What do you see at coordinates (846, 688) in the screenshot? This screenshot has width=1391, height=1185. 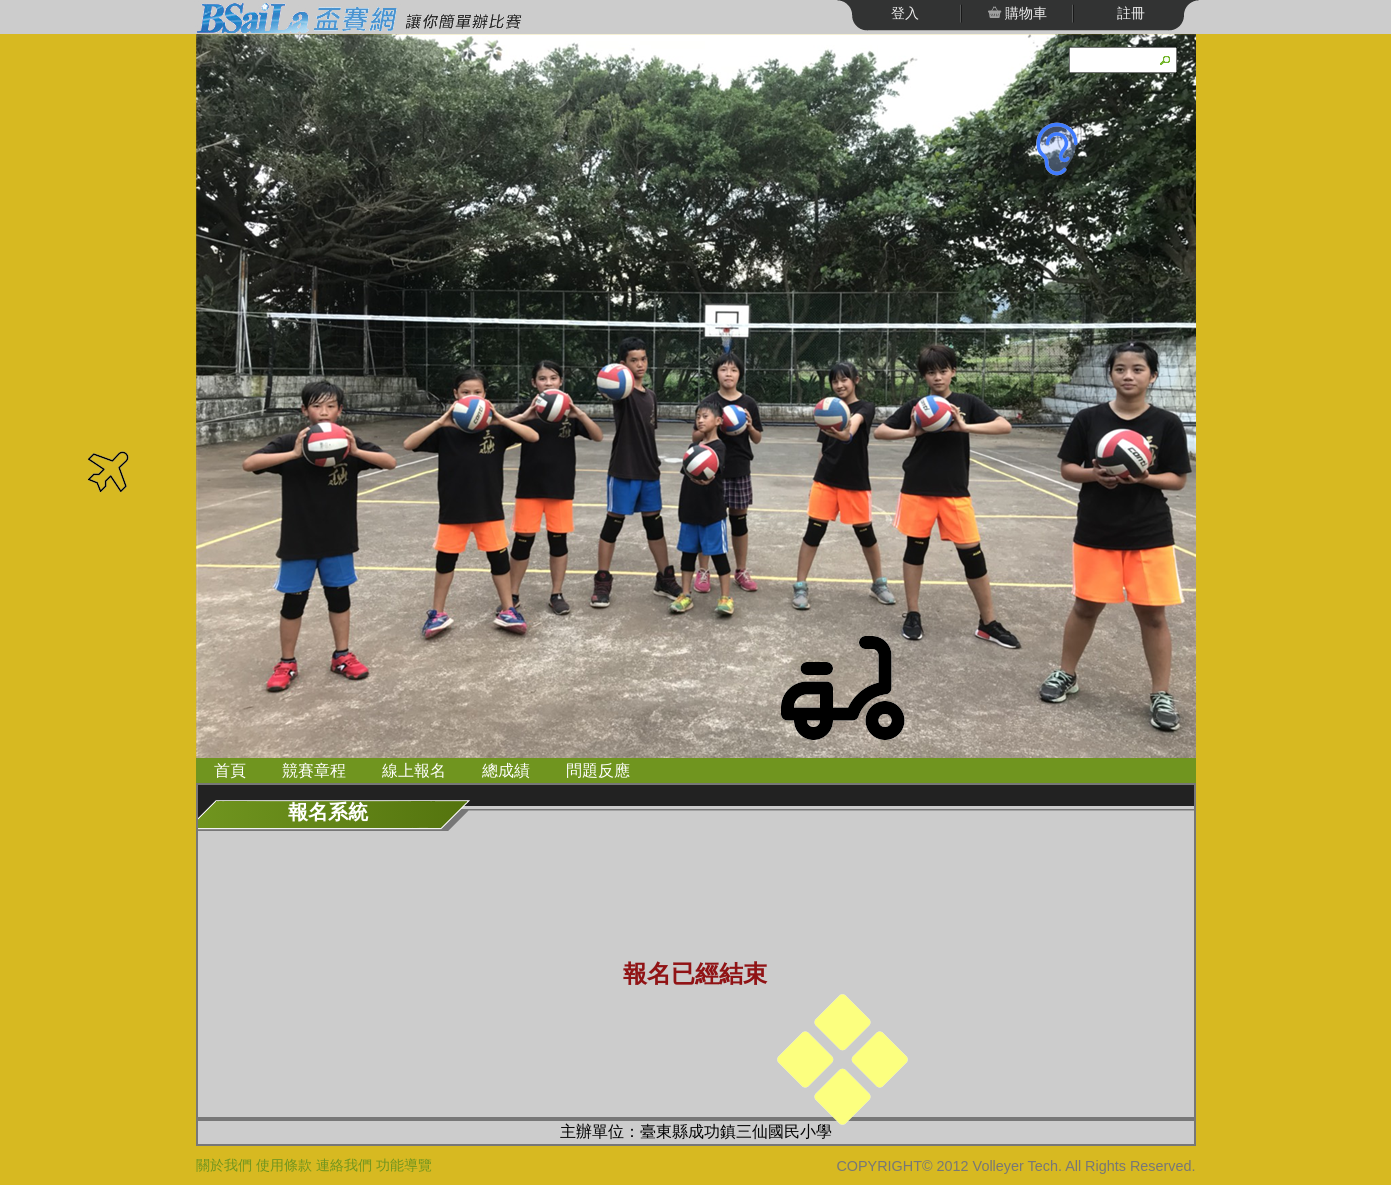 I see `select moped or scooter delivery` at bounding box center [846, 688].